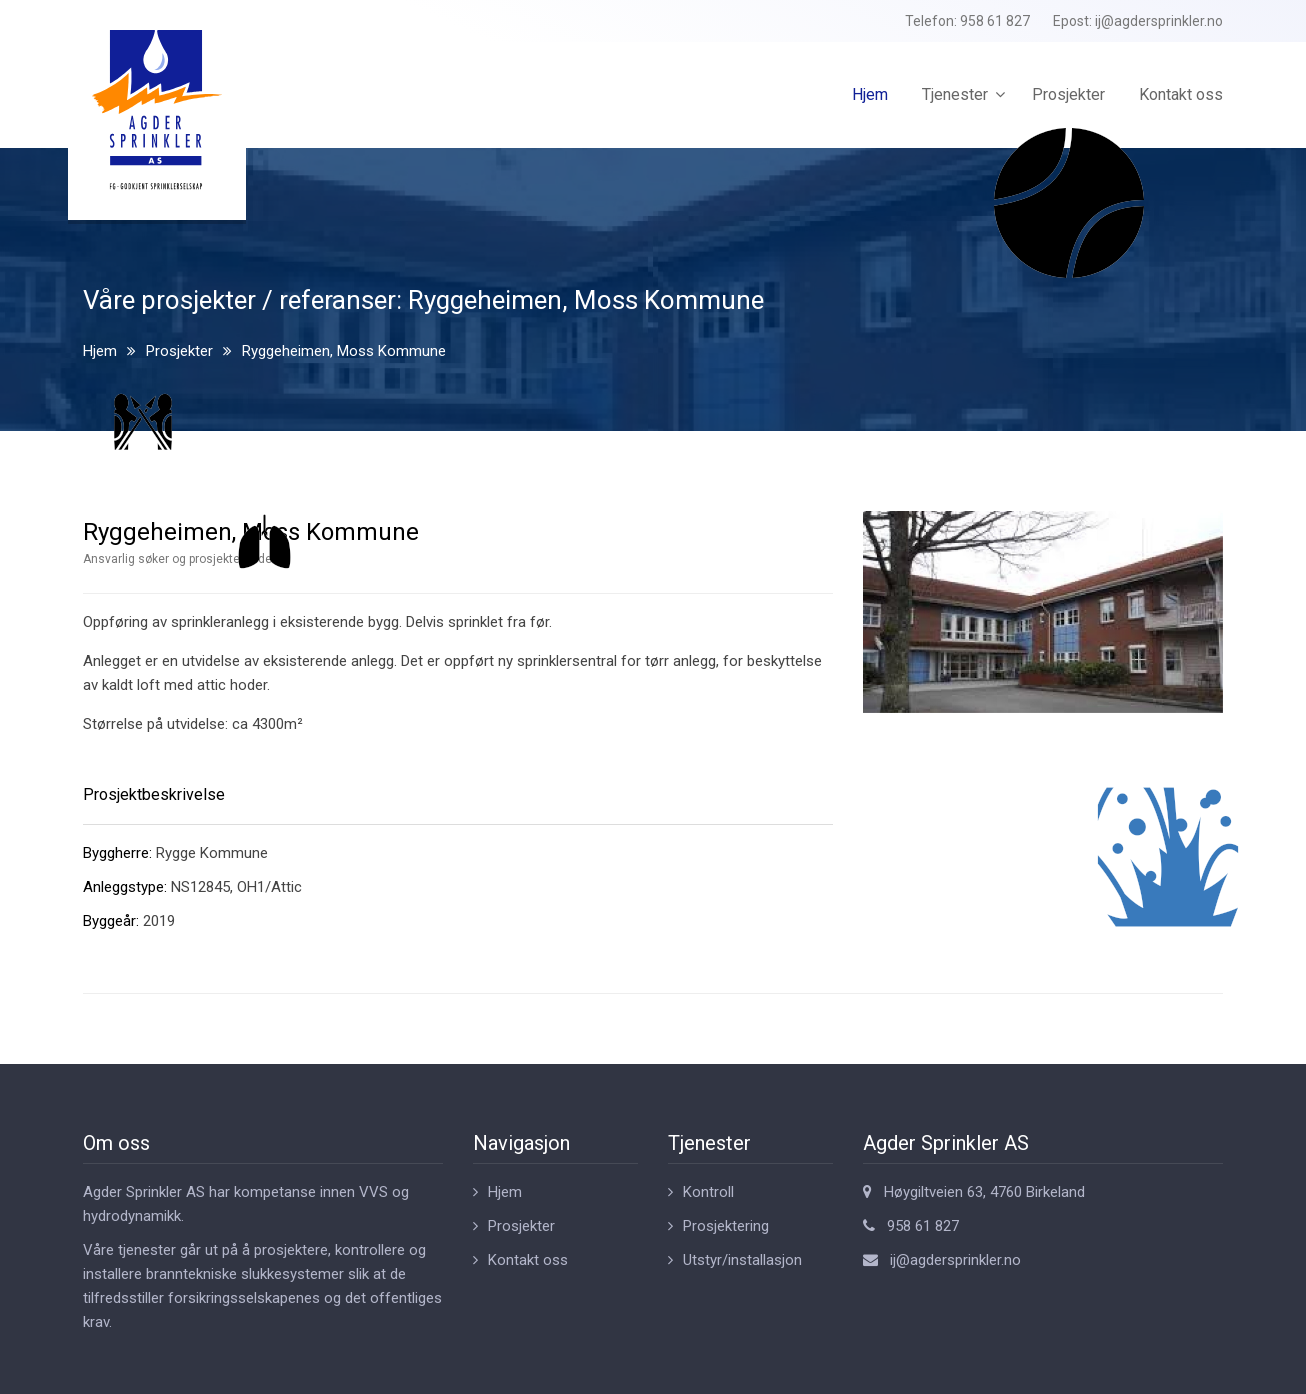 This screenshot has width=1306, height=1394. I want to click on indicates volcanic activity or eruption event, so click(1167, 857).